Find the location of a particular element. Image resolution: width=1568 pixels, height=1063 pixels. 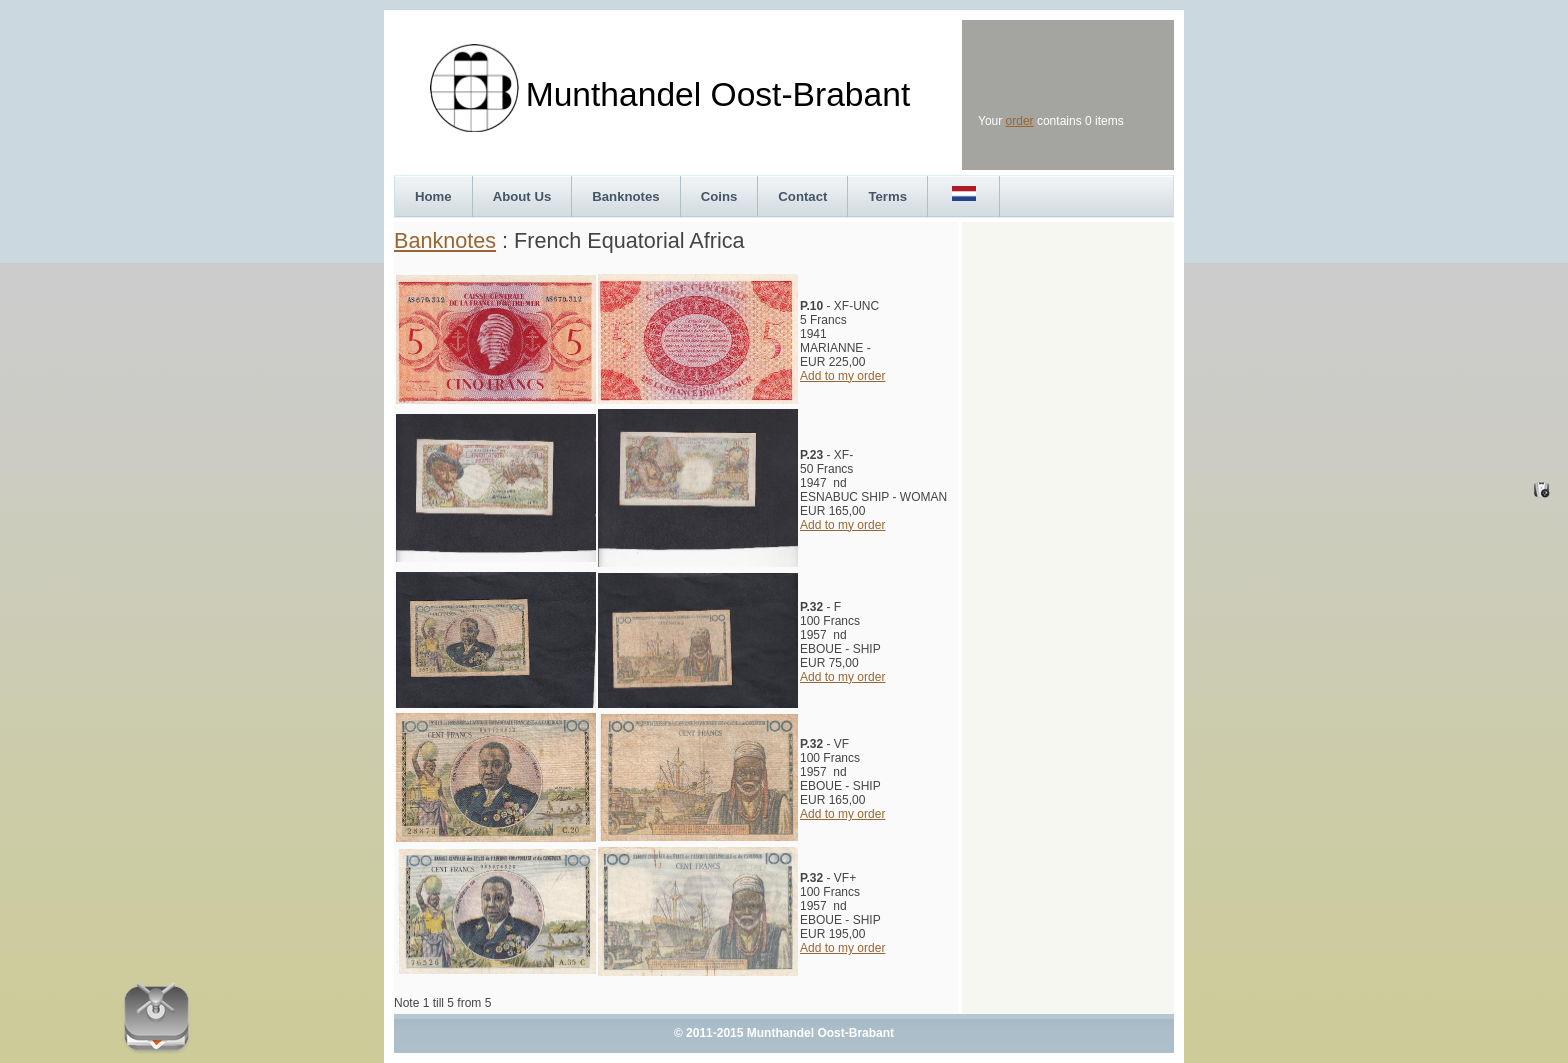

customize plasma desktop theme settings is located at coordinates (1541, 489).